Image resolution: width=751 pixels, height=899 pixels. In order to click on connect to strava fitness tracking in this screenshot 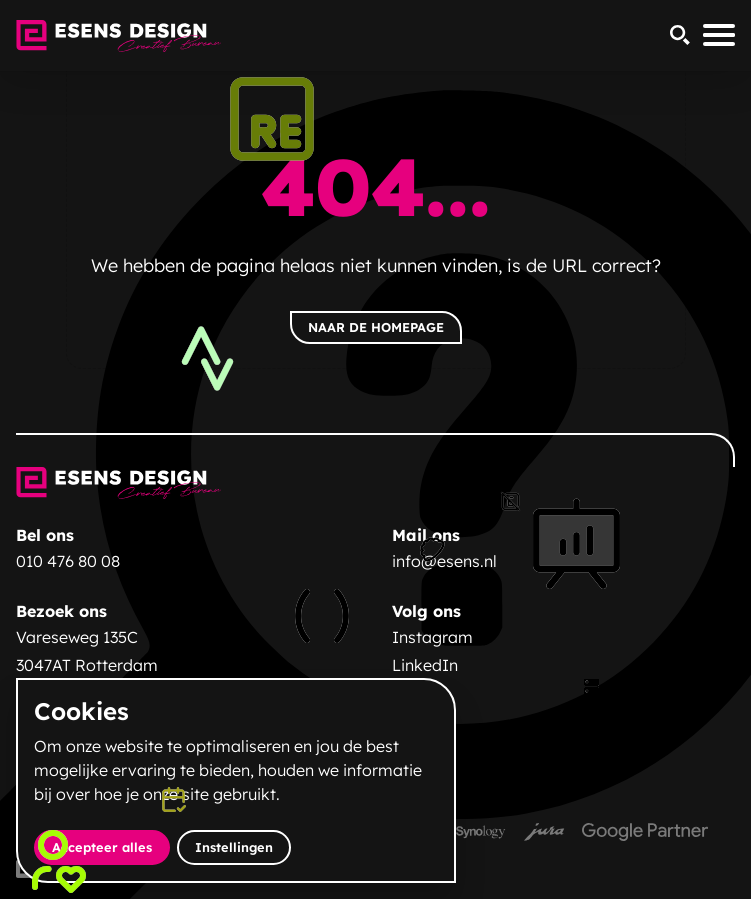, I will do `click(207, 358)`.